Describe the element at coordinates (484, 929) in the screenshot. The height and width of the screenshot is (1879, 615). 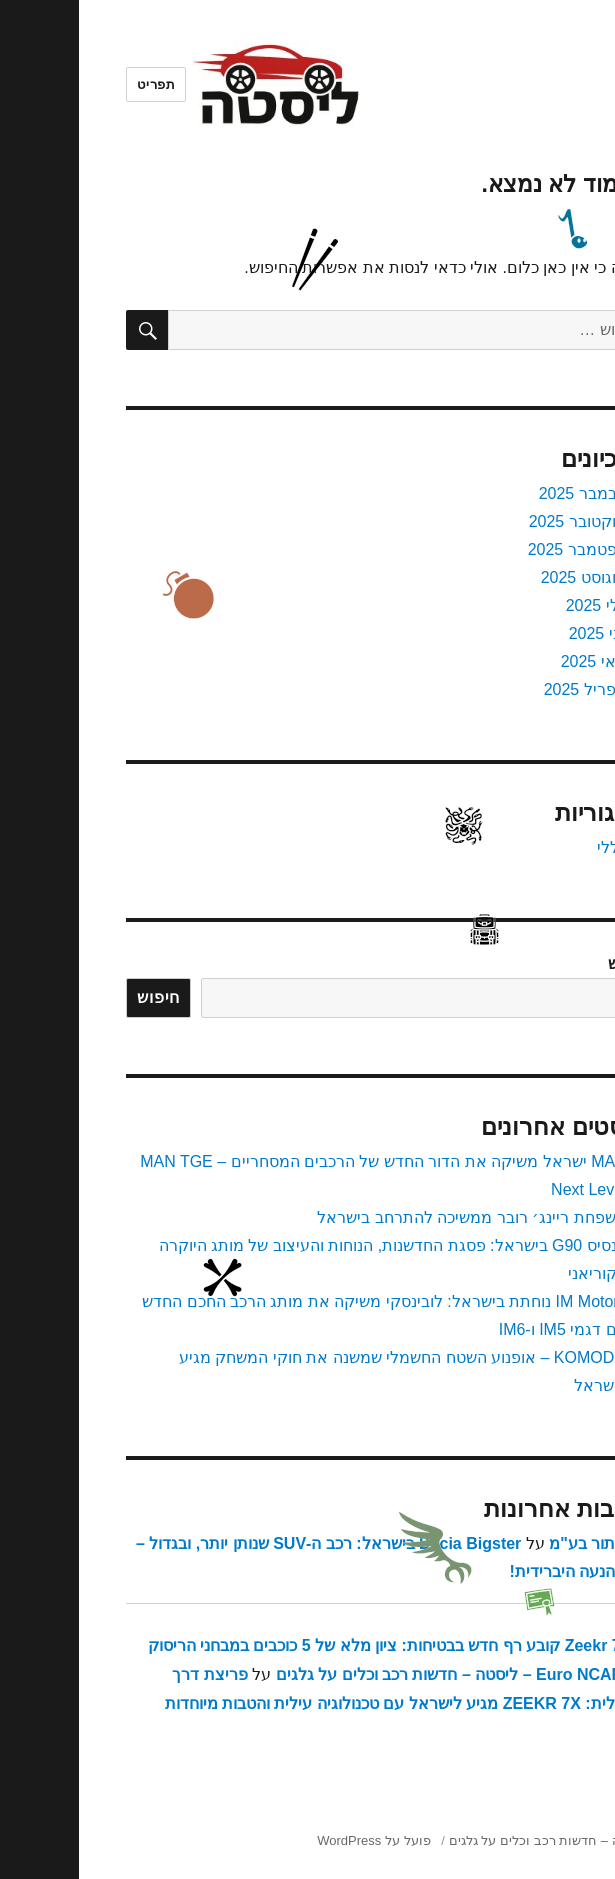
I see `access your inventory or stored items` at that location.